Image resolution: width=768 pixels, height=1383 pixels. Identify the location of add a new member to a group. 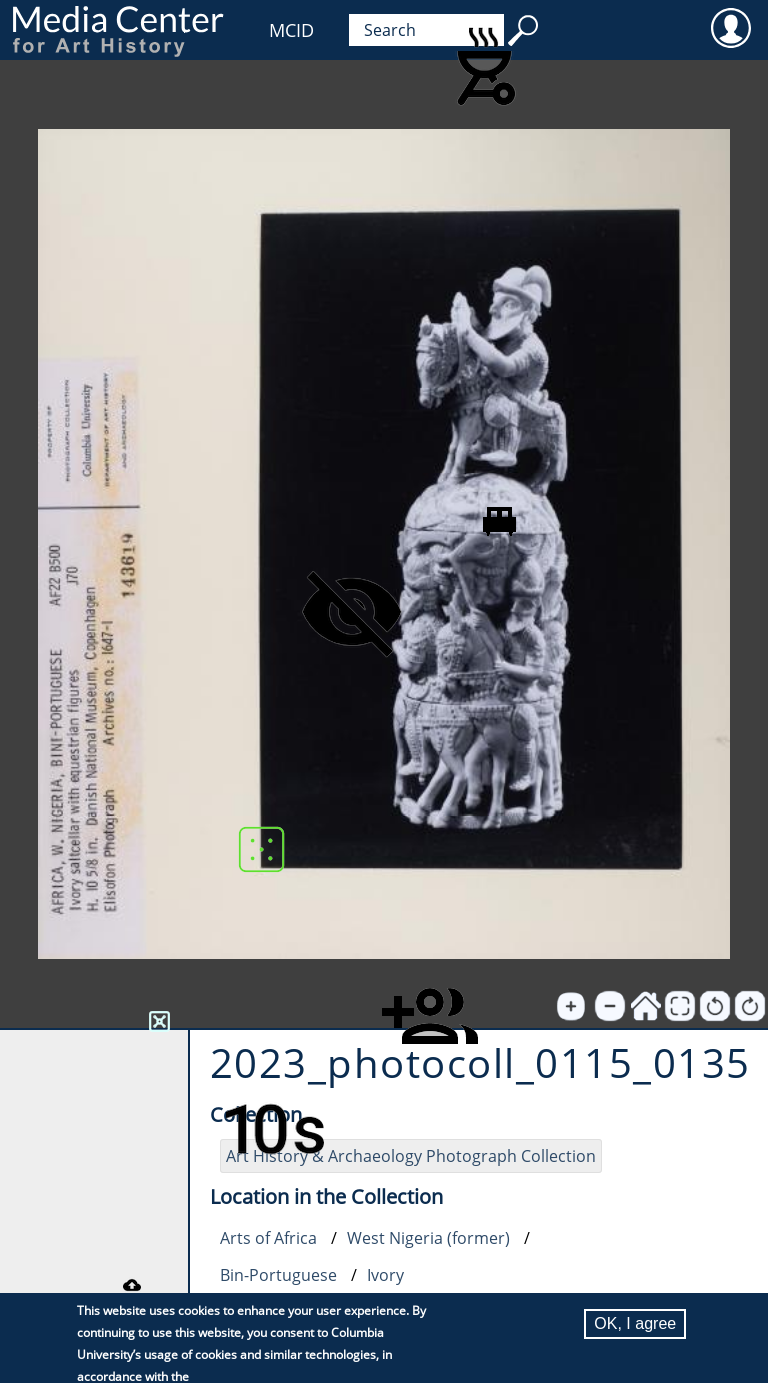
(430, 1016).